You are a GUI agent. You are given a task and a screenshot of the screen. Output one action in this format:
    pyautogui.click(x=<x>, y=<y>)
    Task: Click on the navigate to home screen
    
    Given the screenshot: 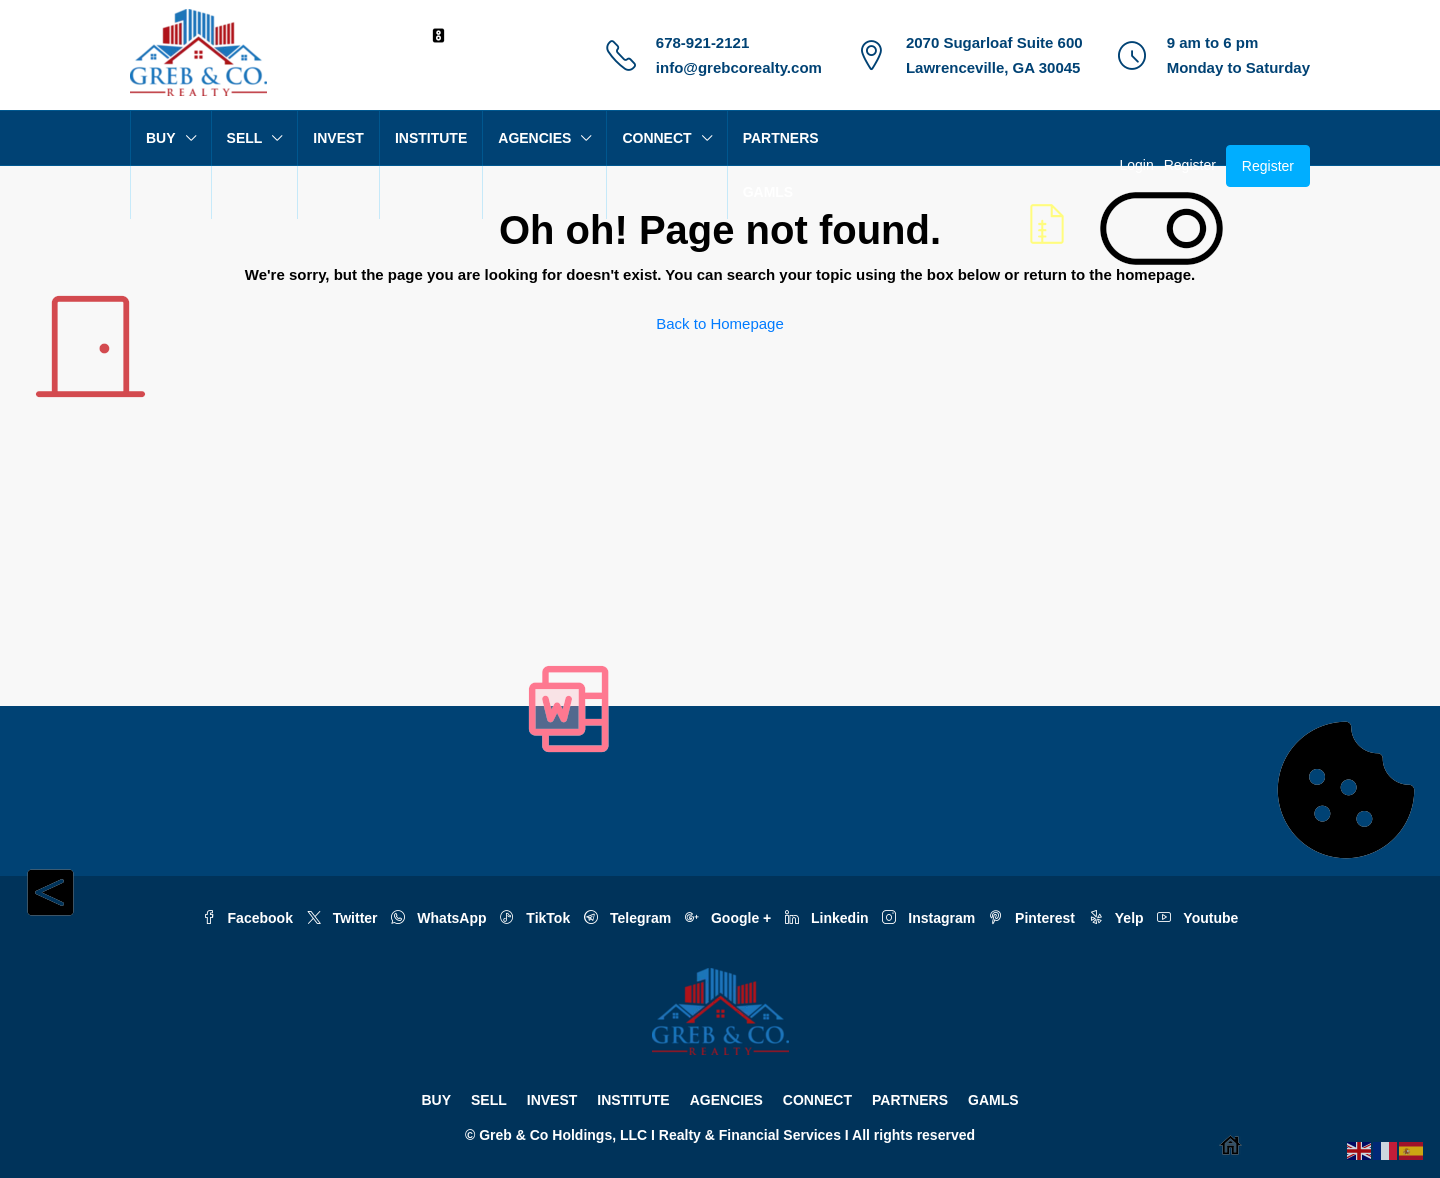 What is the action you would take?
    pyautogui.click(x=1230, y=1145)
    